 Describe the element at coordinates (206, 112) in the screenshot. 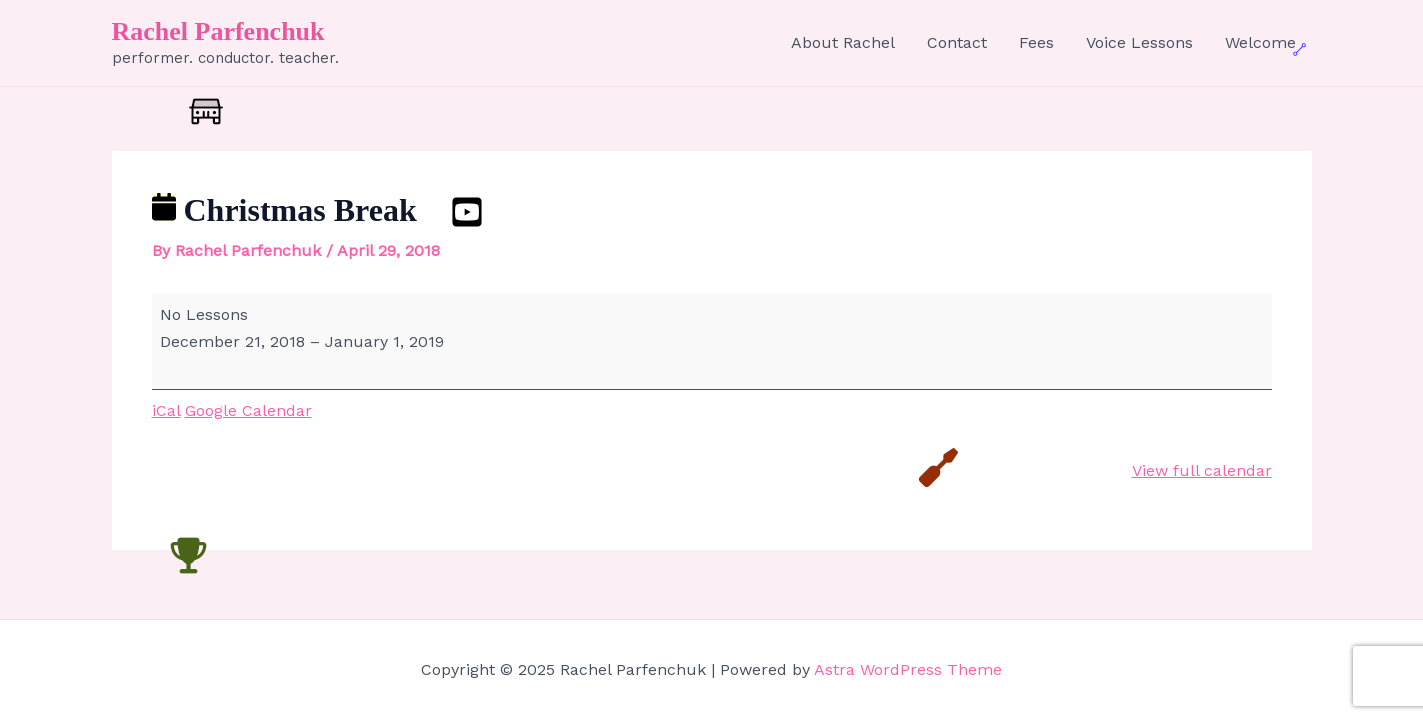

I see `select off-road or adventure vehicle type` at that location.